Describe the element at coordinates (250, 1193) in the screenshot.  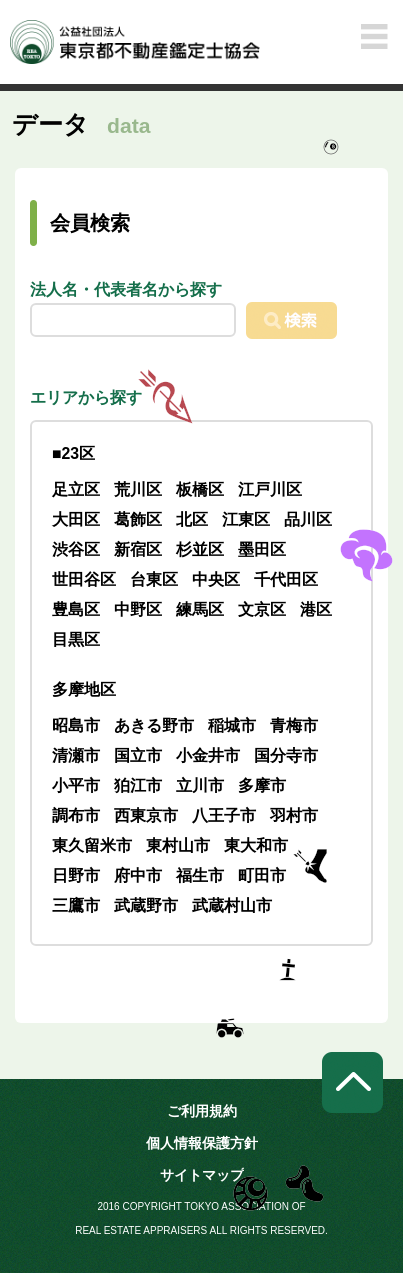
I see `decorative game achievement or badge icon` at that location.